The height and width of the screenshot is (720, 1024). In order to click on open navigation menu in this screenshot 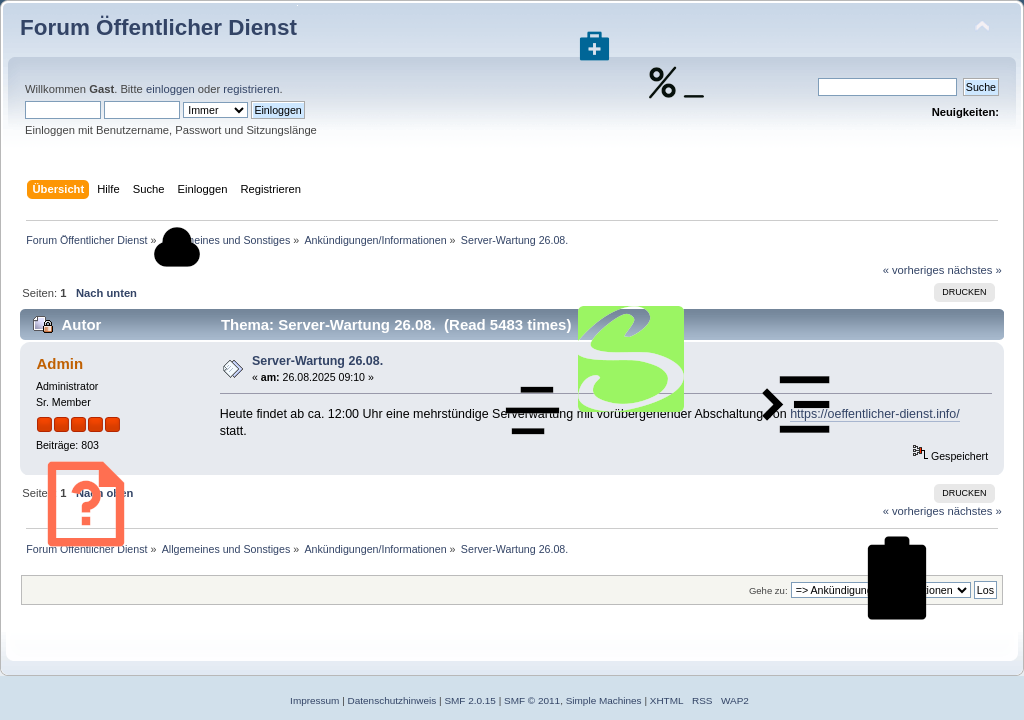, I will do `click(532, 410)`.